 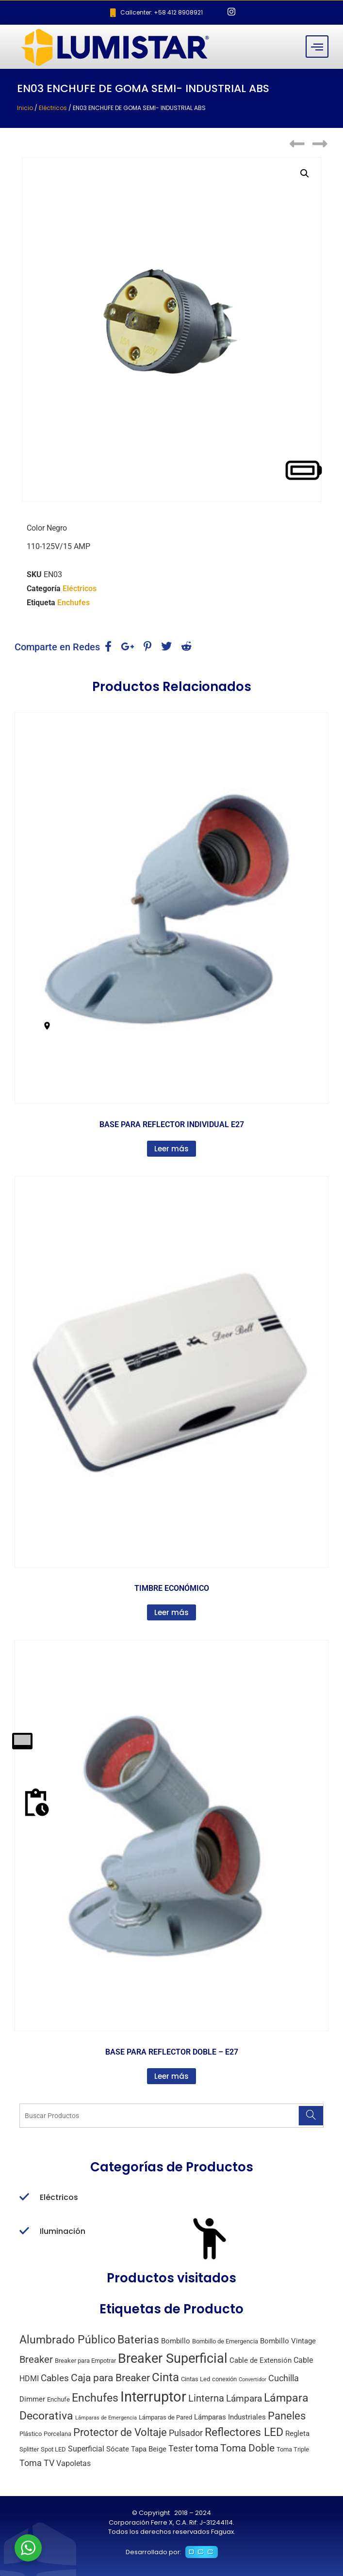 What do you see at coordinates (304, 469) in the screenshot?
I see `indicates battery is fully charged` at bounding box center [304, 469].